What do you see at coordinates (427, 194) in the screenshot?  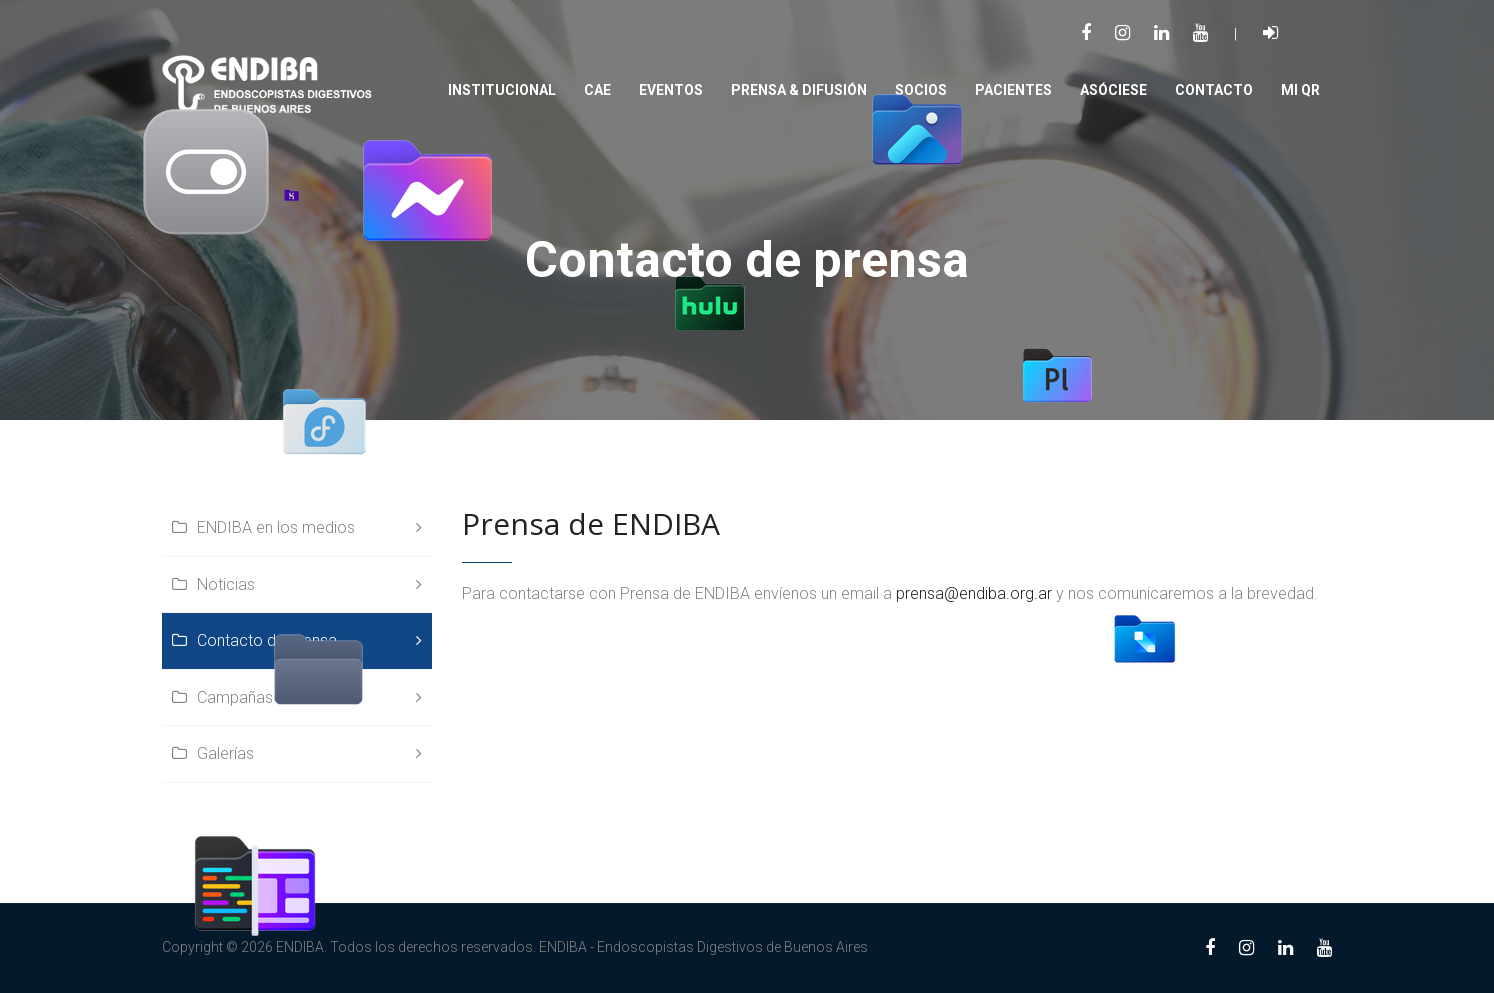 I see `open messenger downloads or files folder` at bounding box center [427, 194].